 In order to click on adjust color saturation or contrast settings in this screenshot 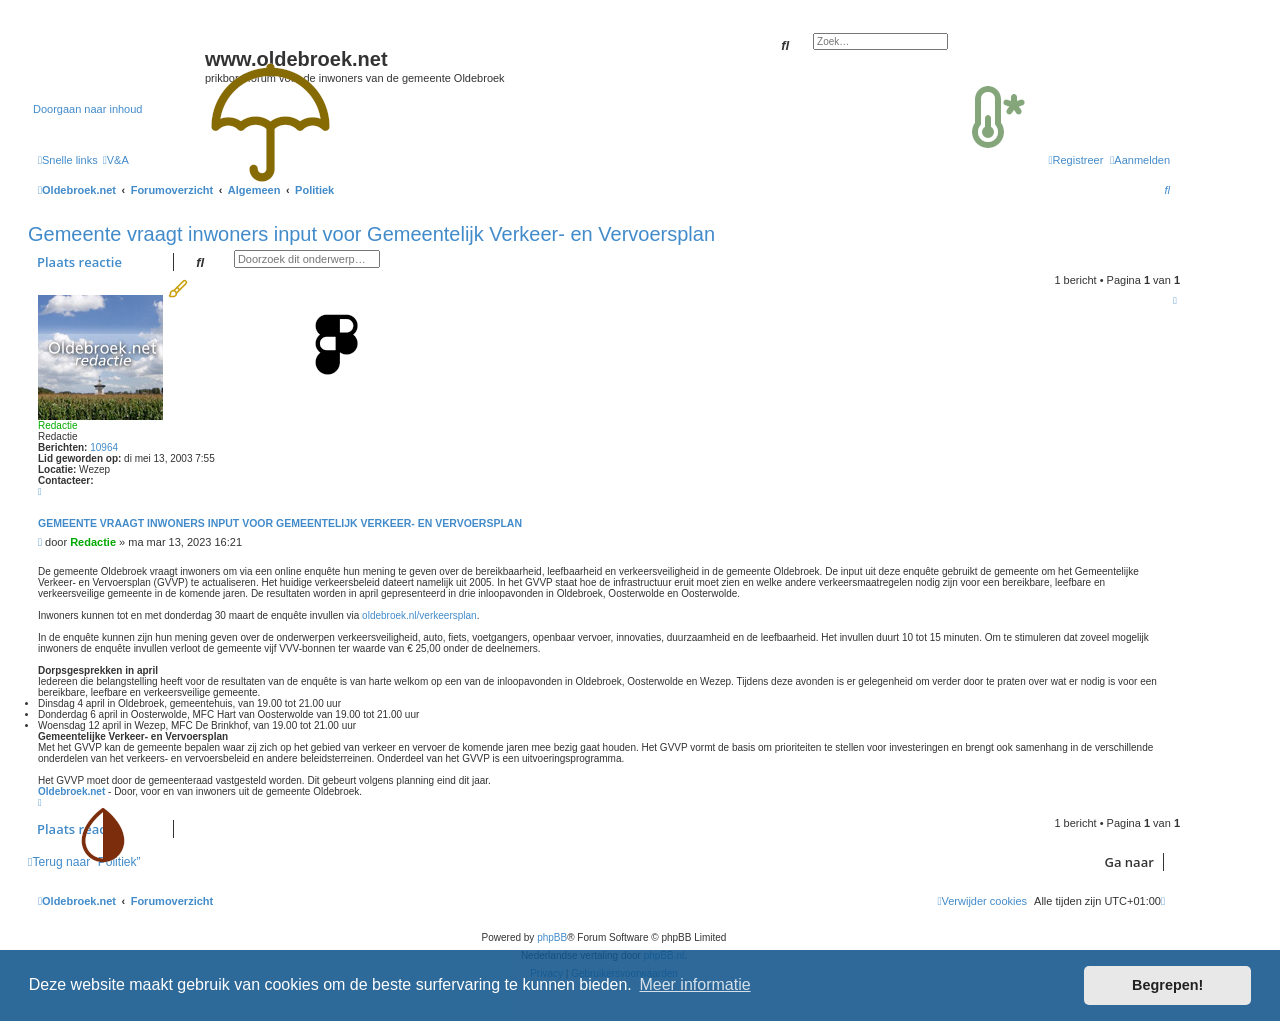, I will do `click(103, 837)`.